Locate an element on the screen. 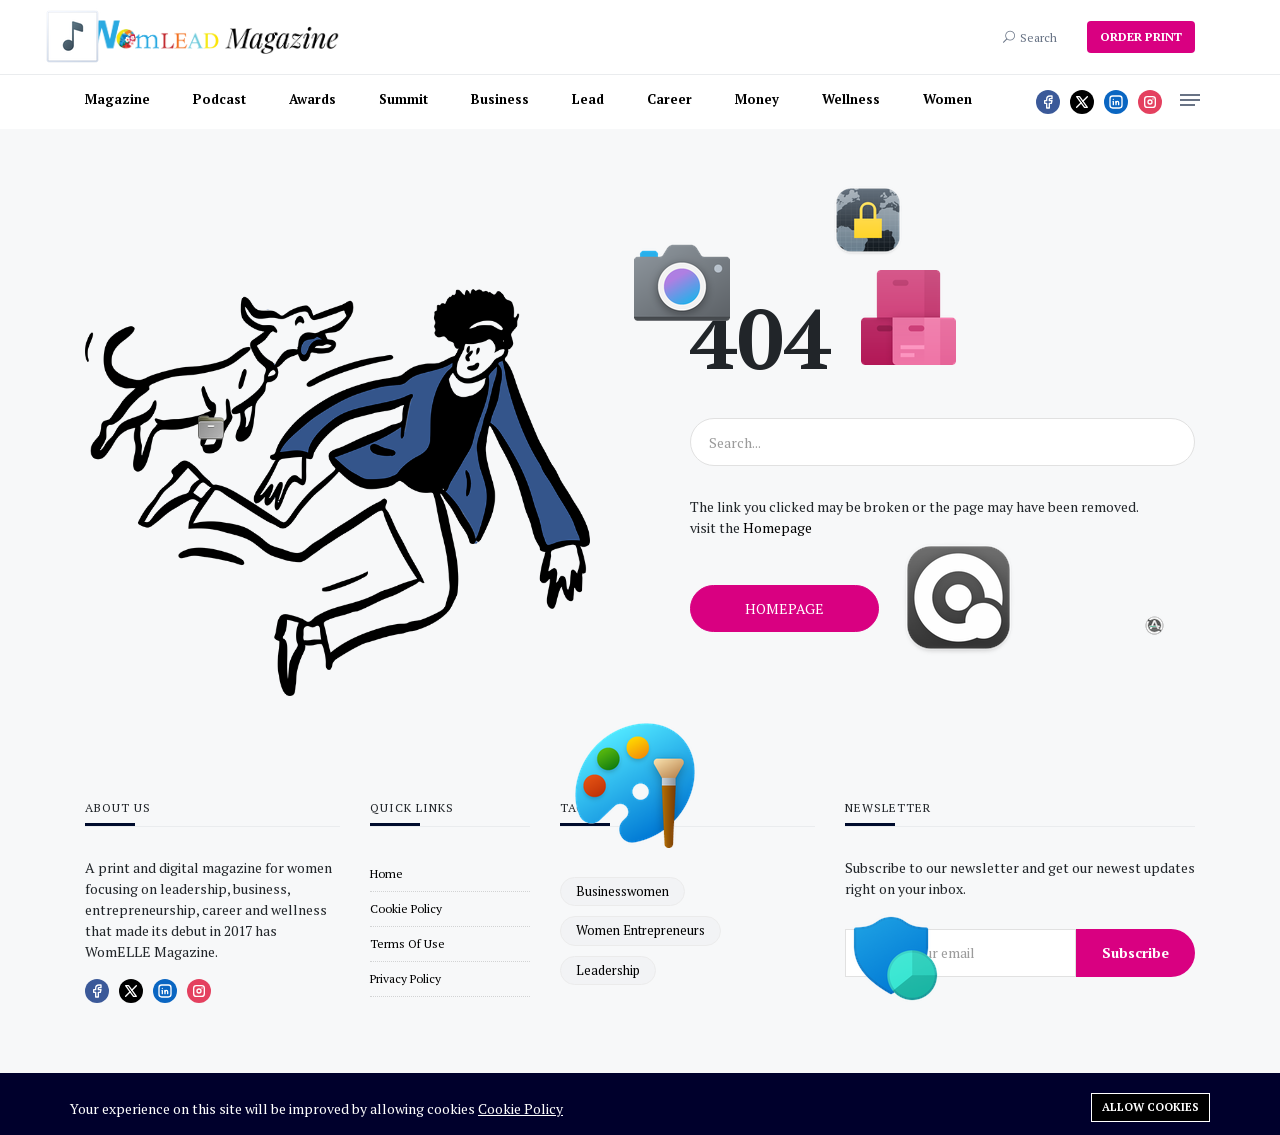 Image resolution: width=1280 pixels, height=1135 pixels. indicates a music or audio file is located at coordinates (72, 36).